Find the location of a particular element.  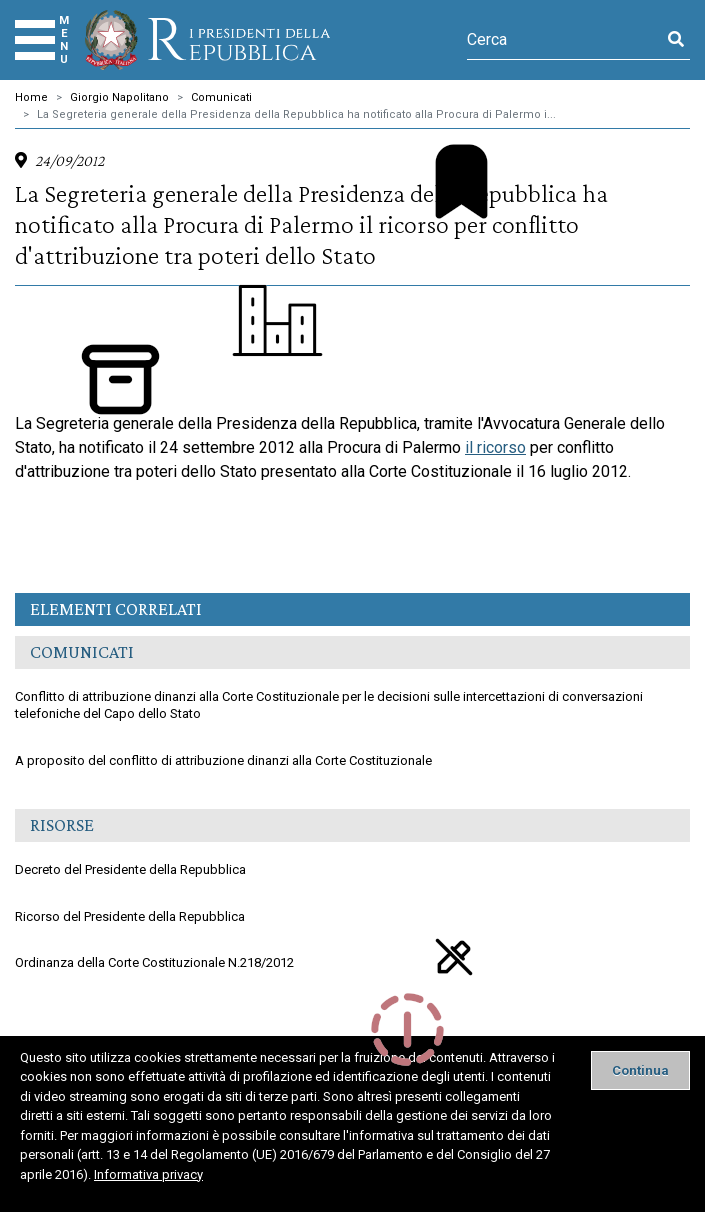

view additional information is located at coordinates (407, 1029).